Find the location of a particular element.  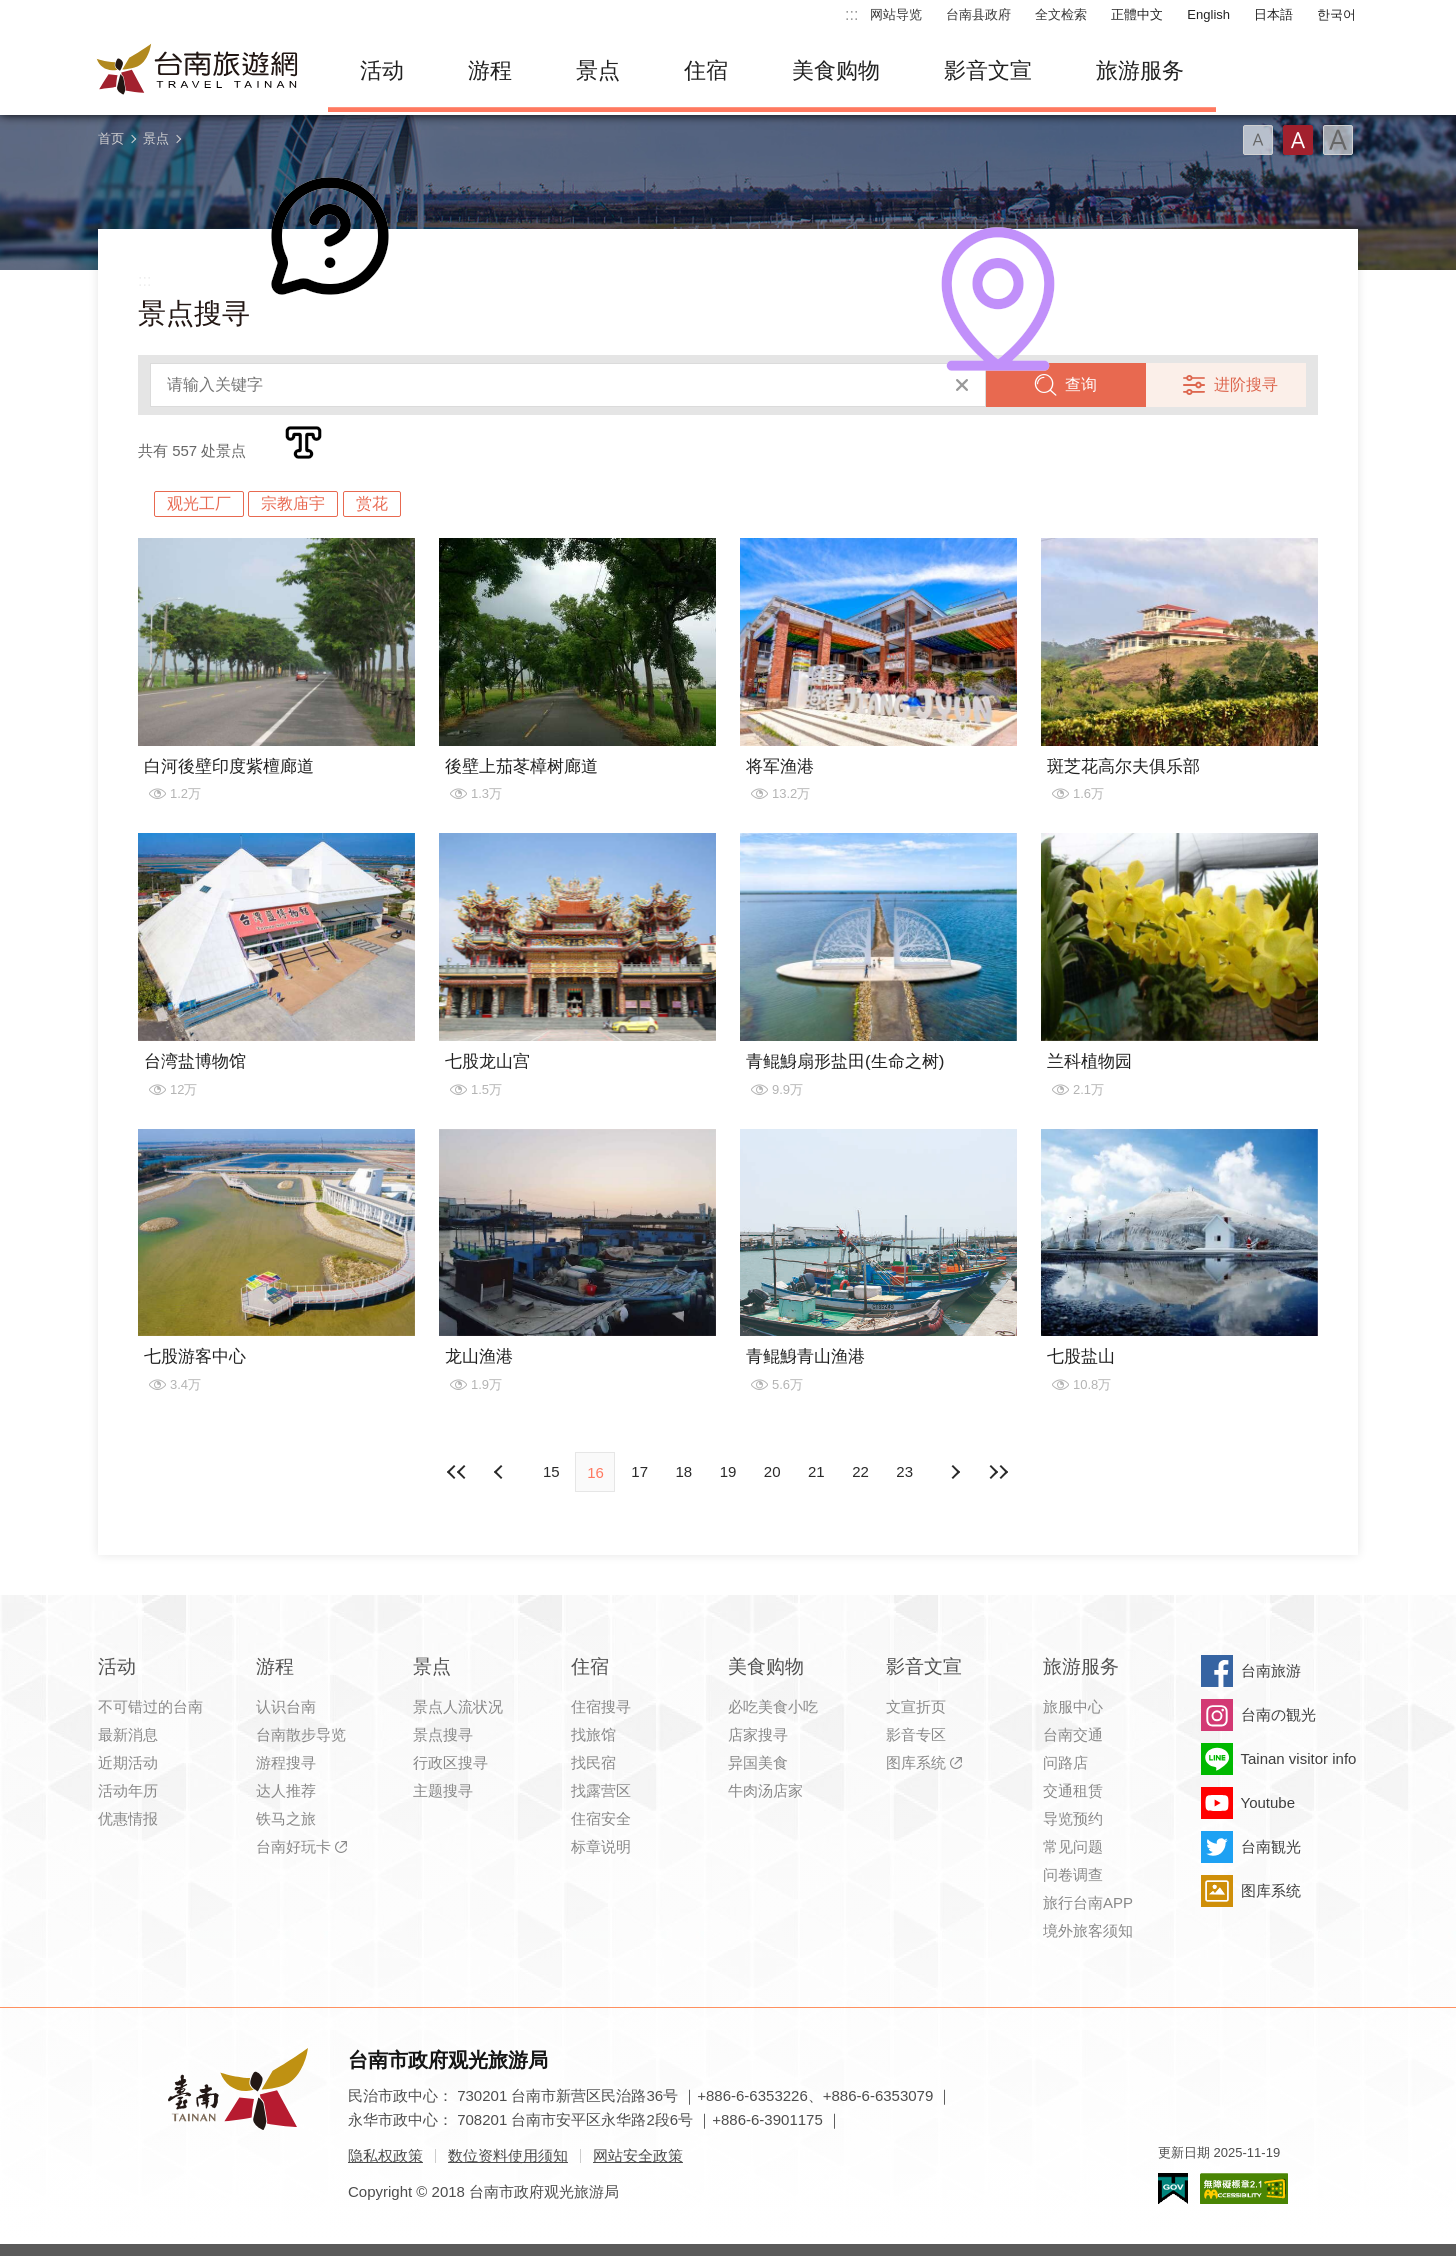

access text formatting options is located at coordinates (303, 442).